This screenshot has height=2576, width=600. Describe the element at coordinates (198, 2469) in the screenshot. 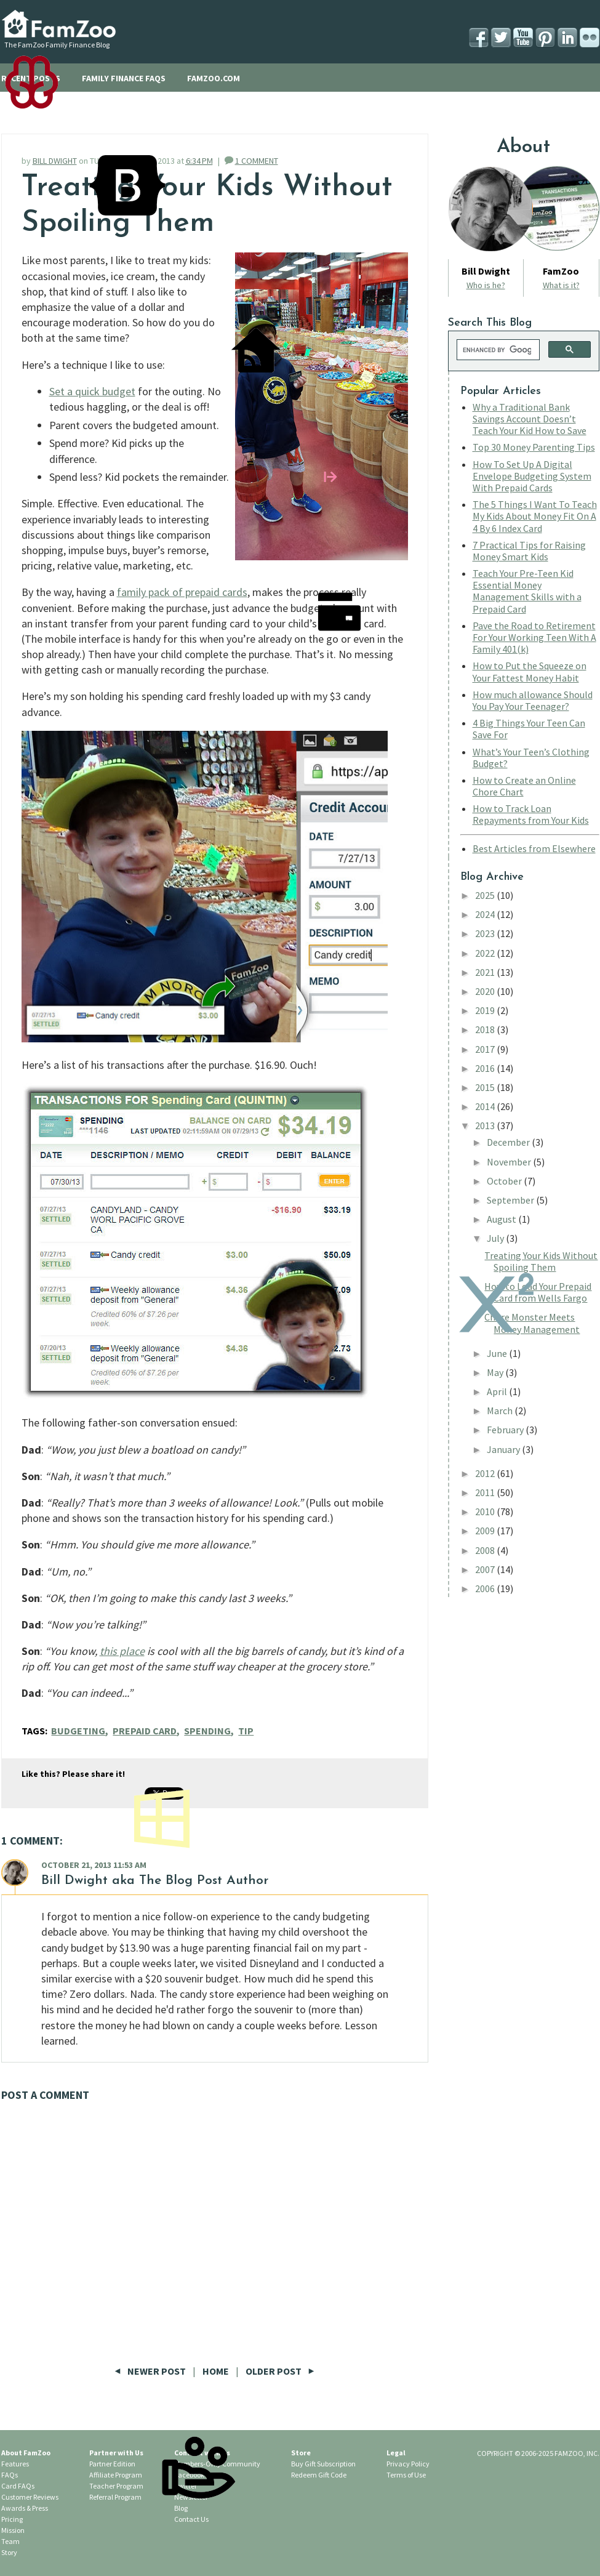

I see `make a payment or tip` at that location.